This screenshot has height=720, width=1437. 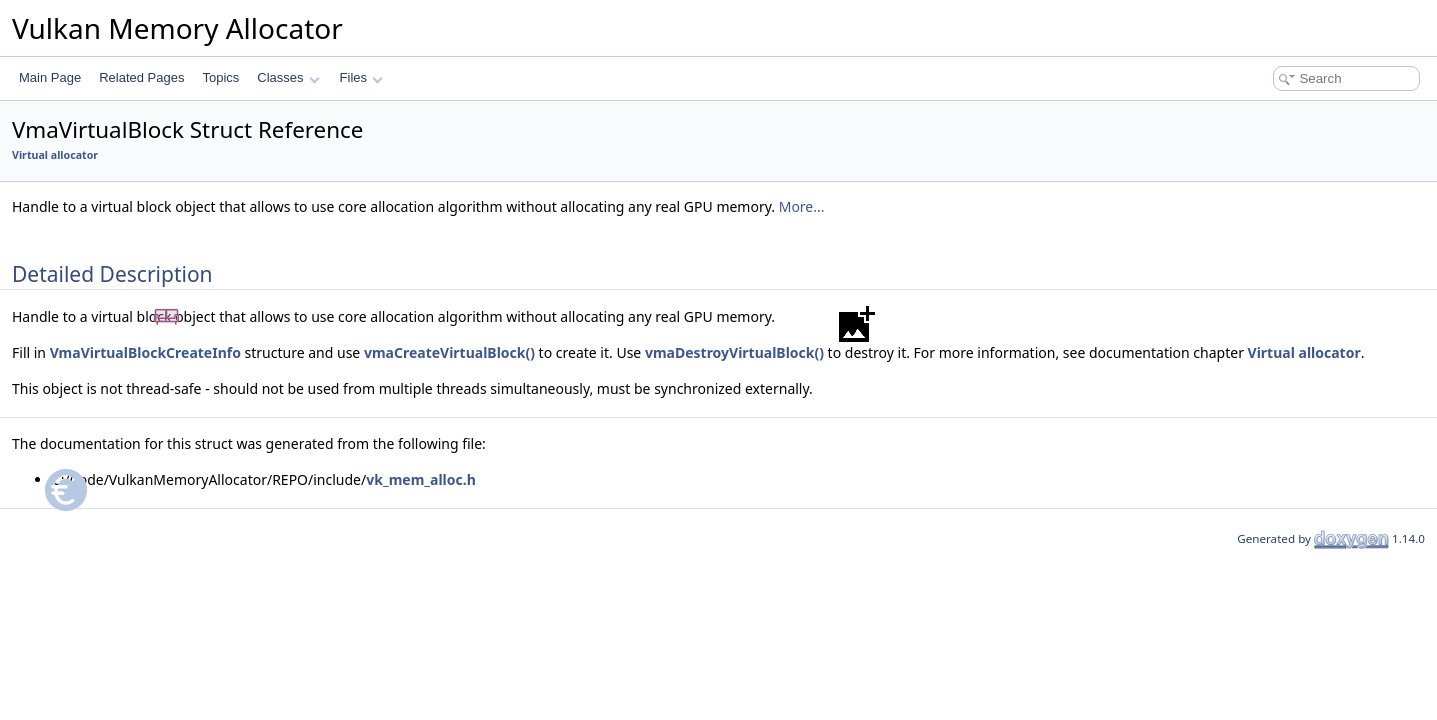 I want to click on add a new photo to your gallery, so click(x=856, y=325).